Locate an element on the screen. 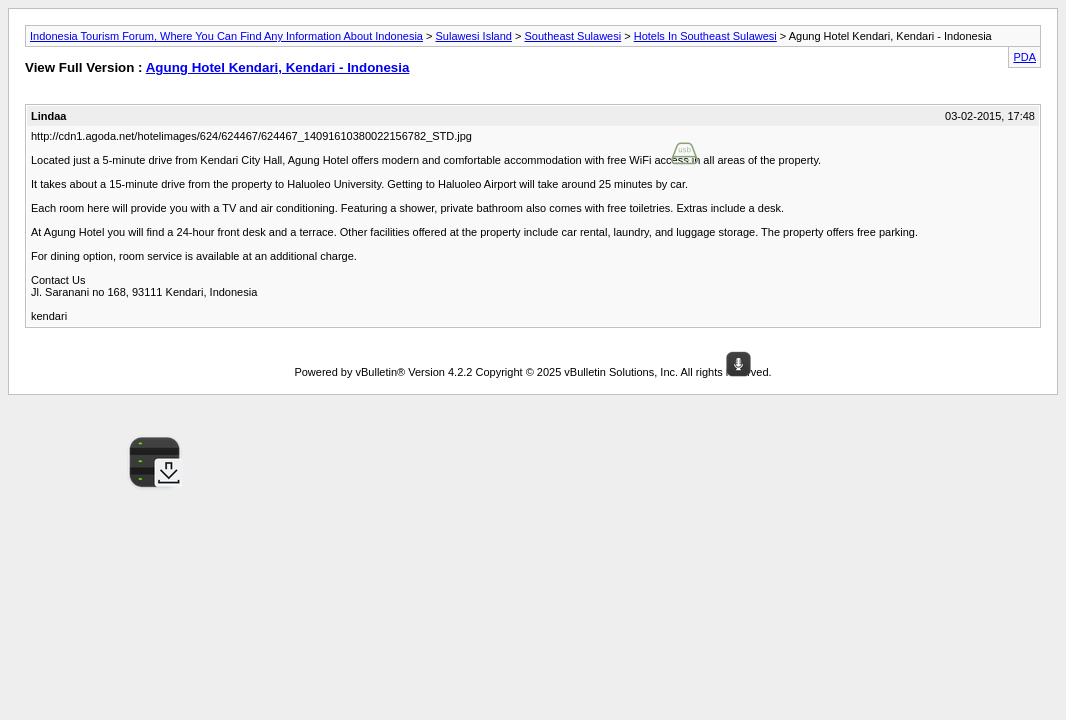  external usb hard drive connected is located at coordinates (684, 152).